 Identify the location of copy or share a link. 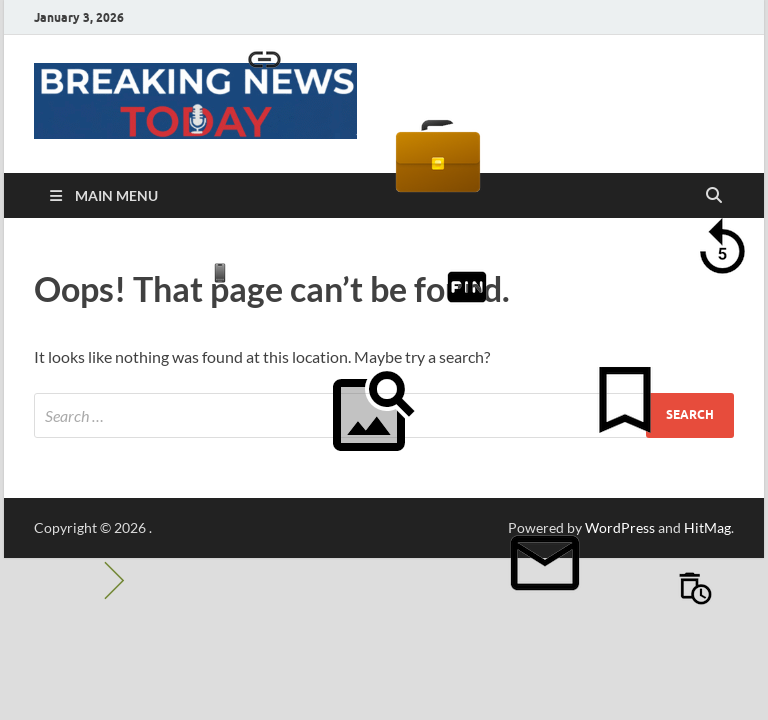
(264, 59).